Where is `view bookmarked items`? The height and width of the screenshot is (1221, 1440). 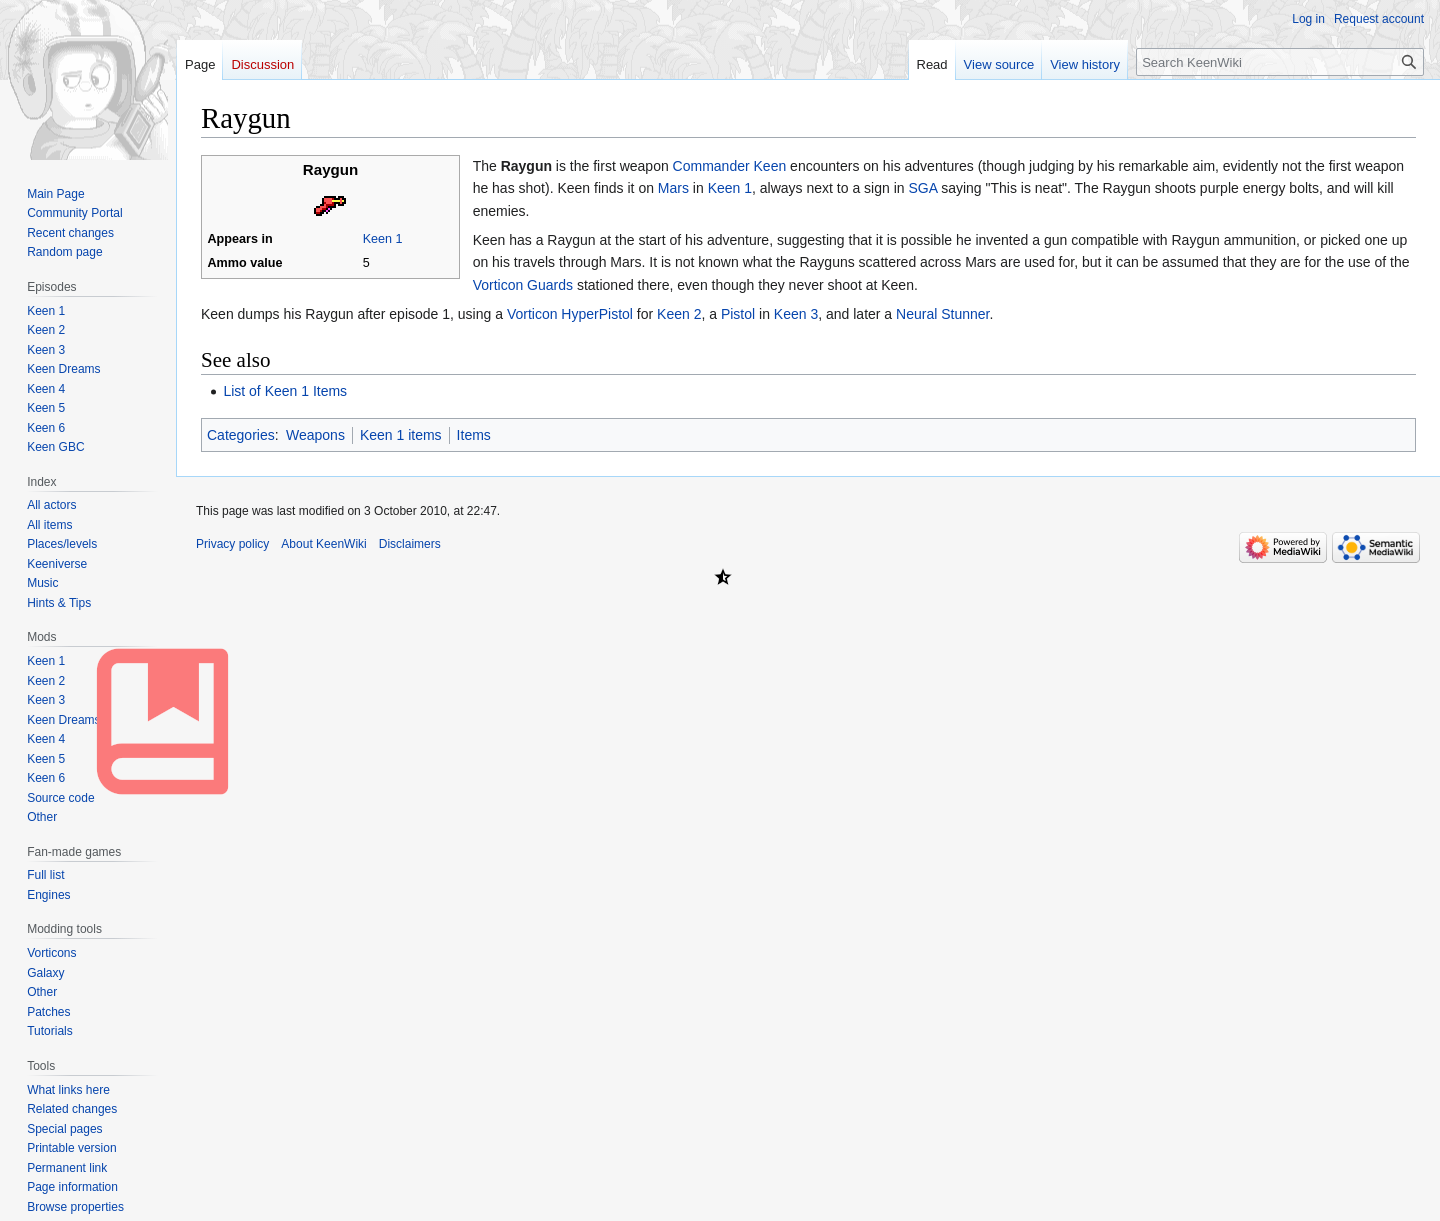 view bookmarked items is located at coordinates (162, 721).